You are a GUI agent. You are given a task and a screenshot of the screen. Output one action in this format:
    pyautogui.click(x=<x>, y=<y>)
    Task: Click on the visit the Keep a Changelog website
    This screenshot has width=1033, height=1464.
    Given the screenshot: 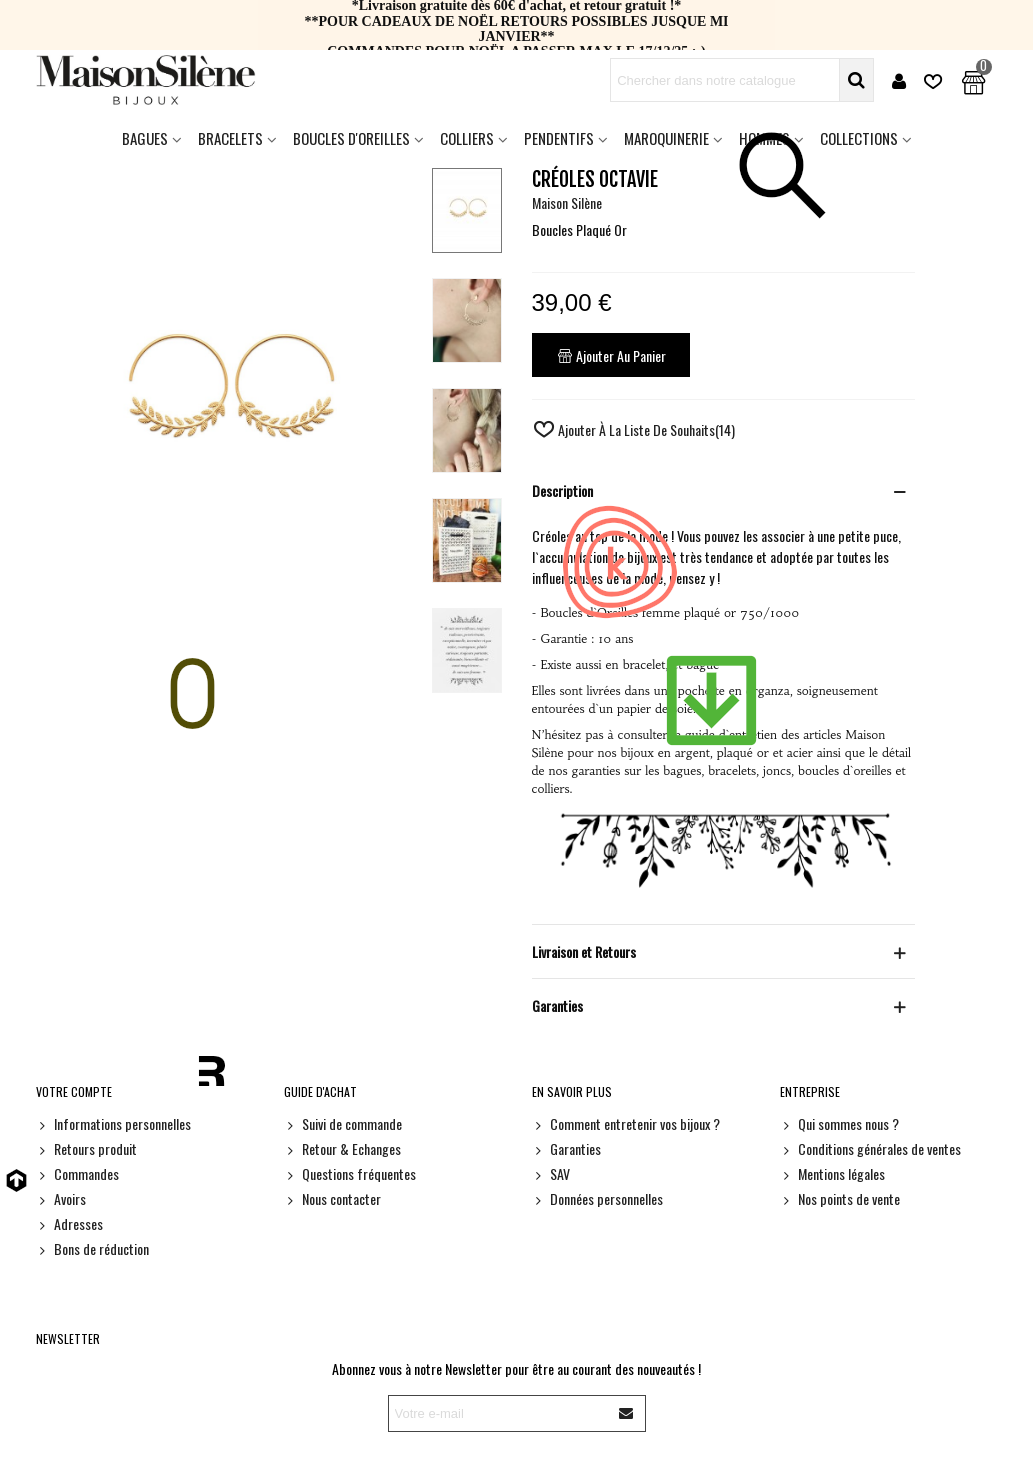 What is the action you would take?
    pyautogui.click(x=620, y=562)
    